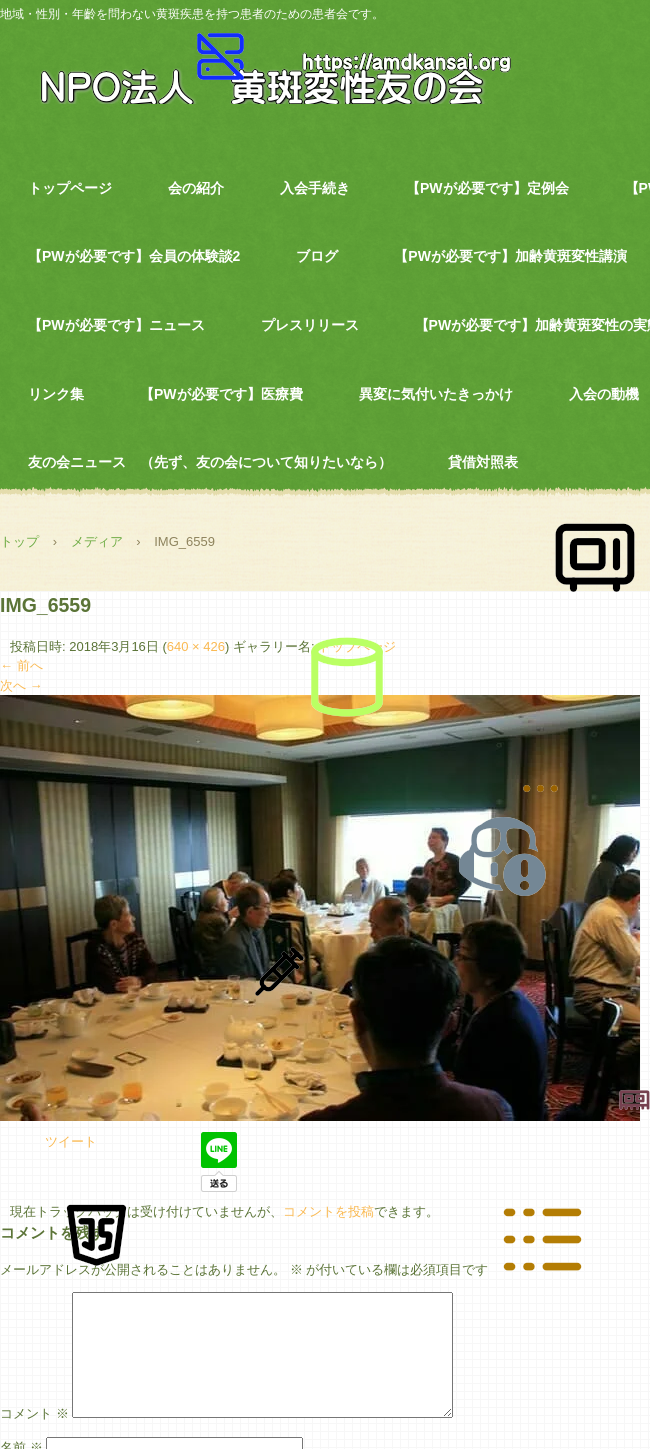 This screenshot has height=1449, width=650. What do you see at coordinates (220, 56) in the screenshot?
I see `server is offline or unavailable` at bounding box center [220, 56].